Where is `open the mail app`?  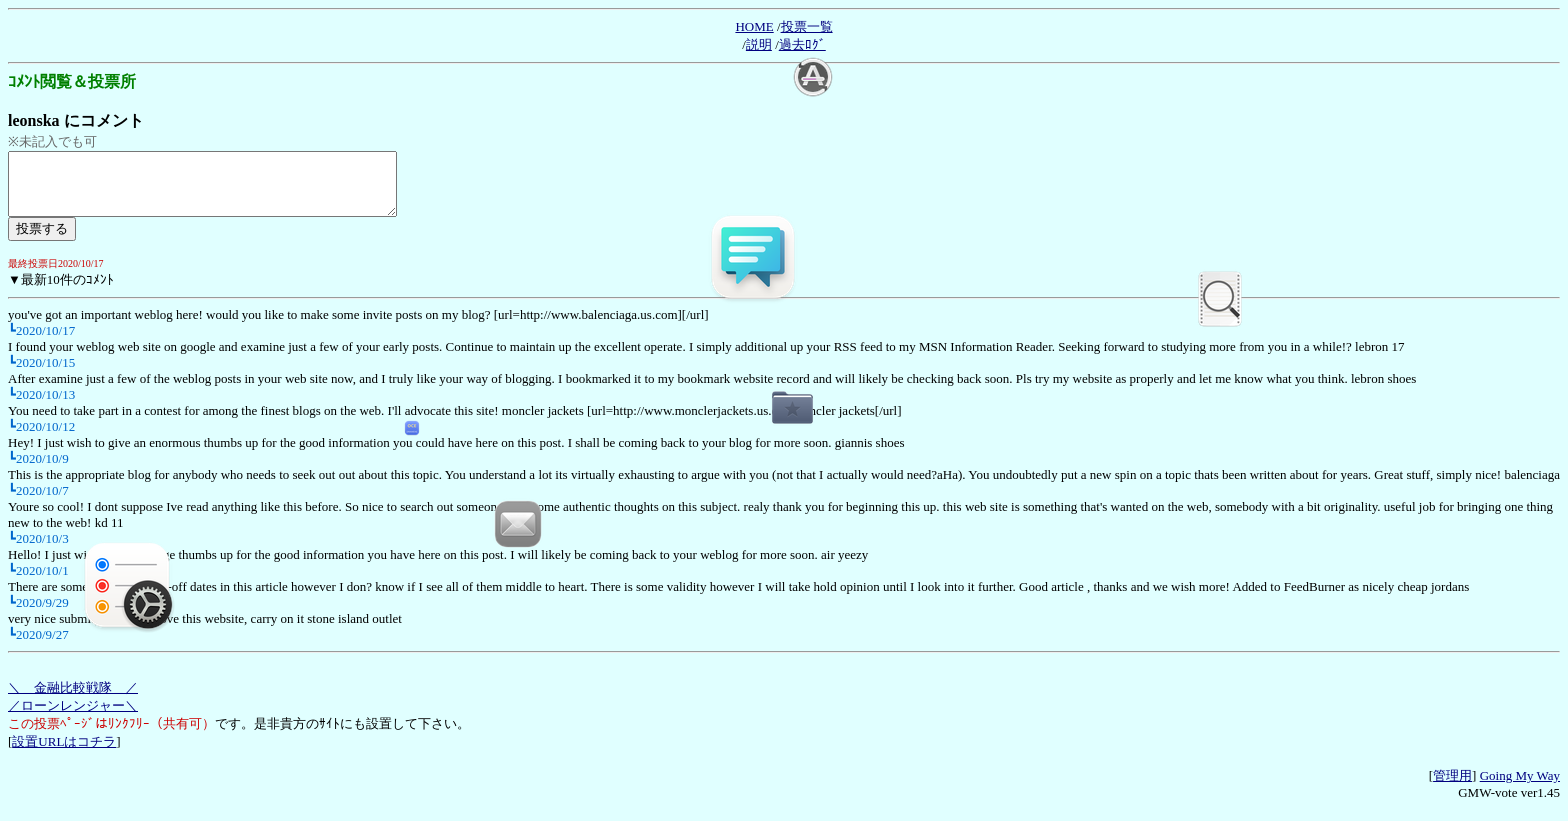
open the mail app is located at coordinates (518, 524).